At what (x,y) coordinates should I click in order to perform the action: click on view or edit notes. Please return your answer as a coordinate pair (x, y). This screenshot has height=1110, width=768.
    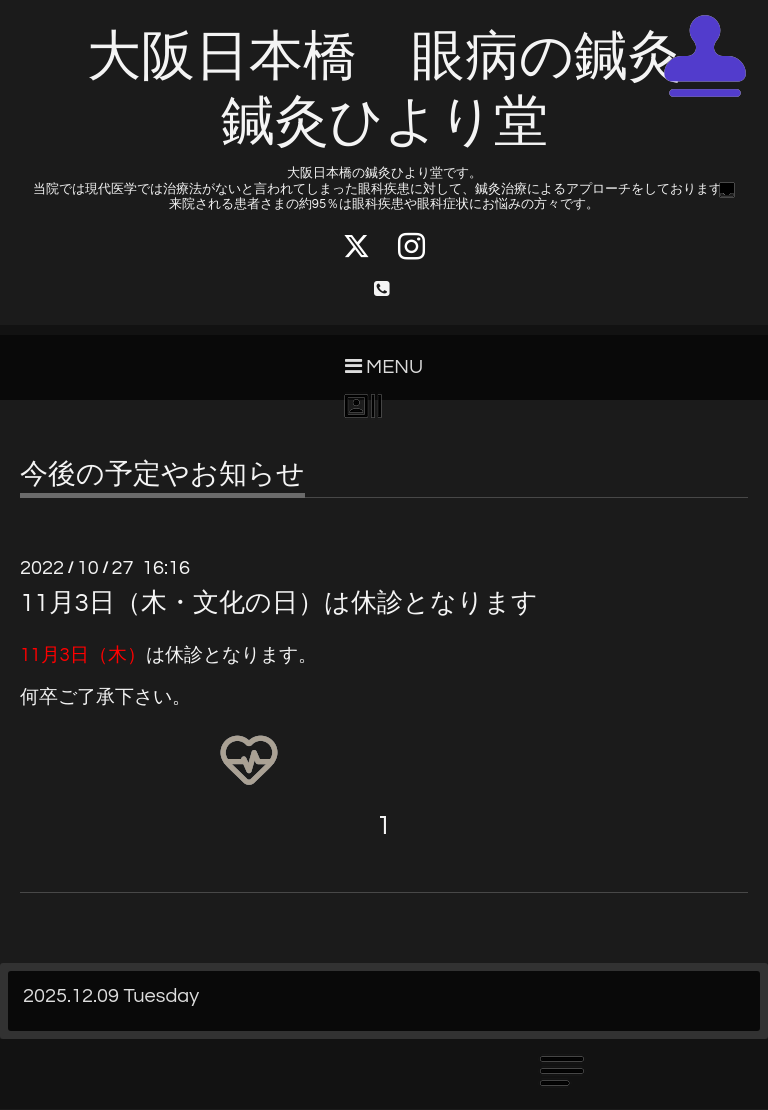
    Looking at the image, I should click on (562, 1071).